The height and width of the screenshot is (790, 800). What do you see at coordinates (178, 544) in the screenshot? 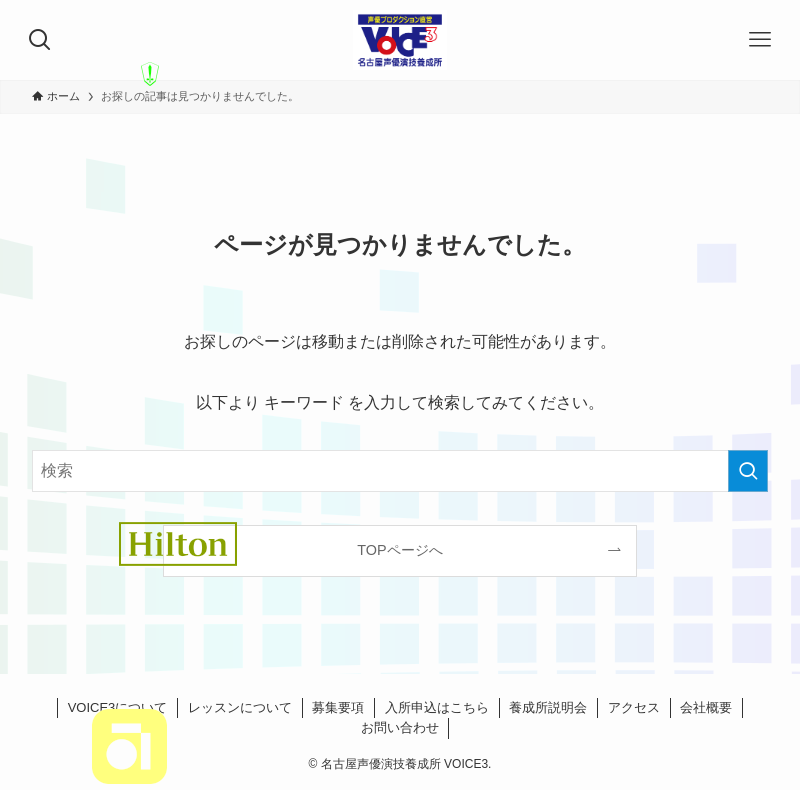
I see `access the Hilton hotels app or website` at bounding box center [178, 544].